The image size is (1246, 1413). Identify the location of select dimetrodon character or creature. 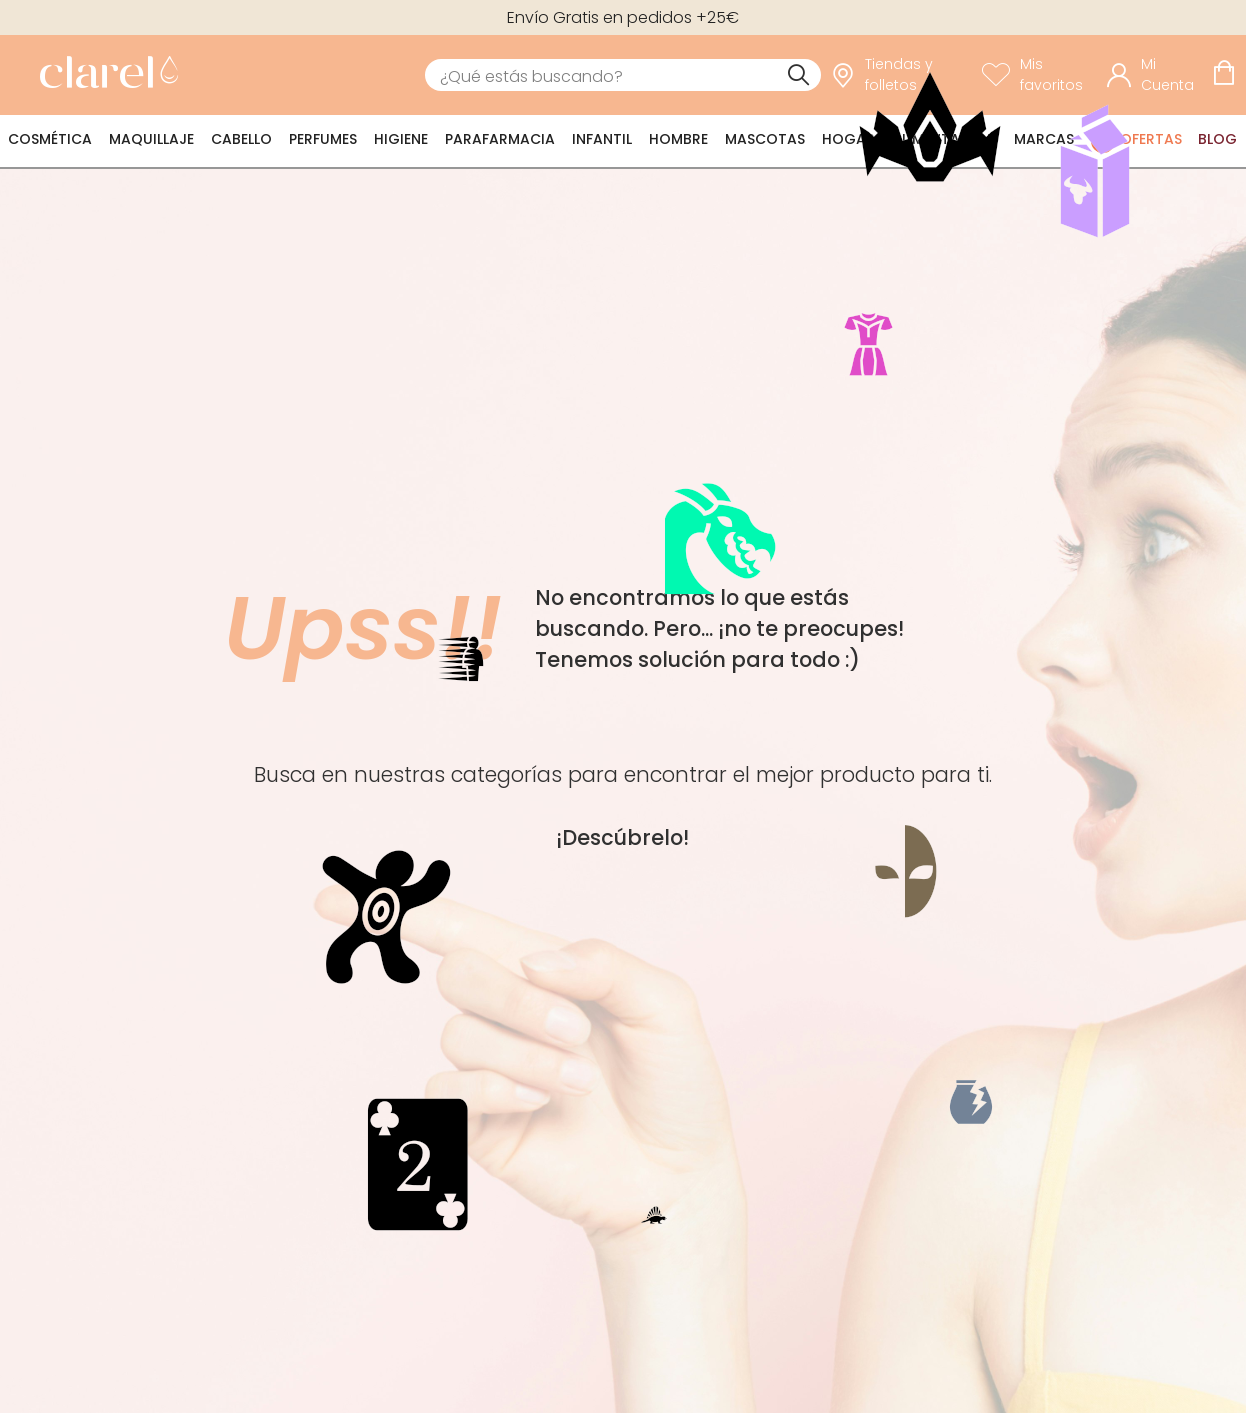
(654, 1215).